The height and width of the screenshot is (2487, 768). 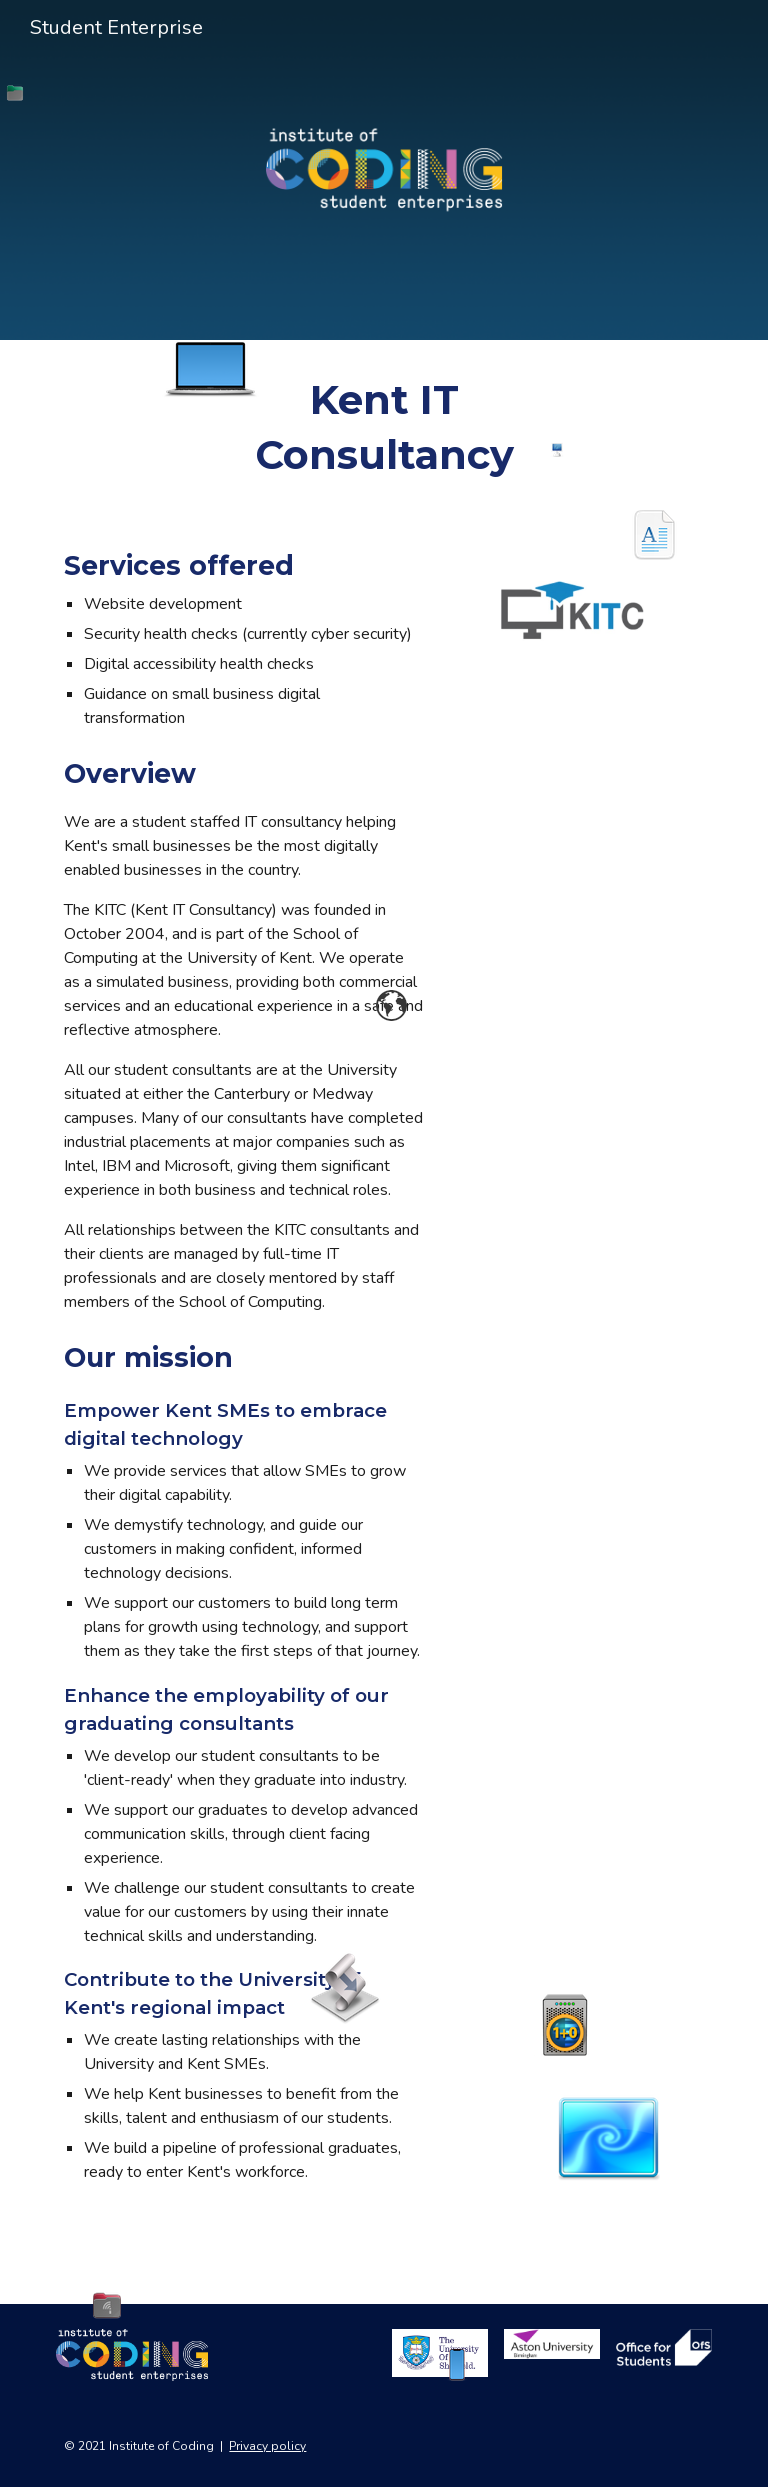 What do you see at coordinates (457, 2365) in the screenshot?
I see `iPhone 12 device icon in red` at bounding box center [457, 2365].